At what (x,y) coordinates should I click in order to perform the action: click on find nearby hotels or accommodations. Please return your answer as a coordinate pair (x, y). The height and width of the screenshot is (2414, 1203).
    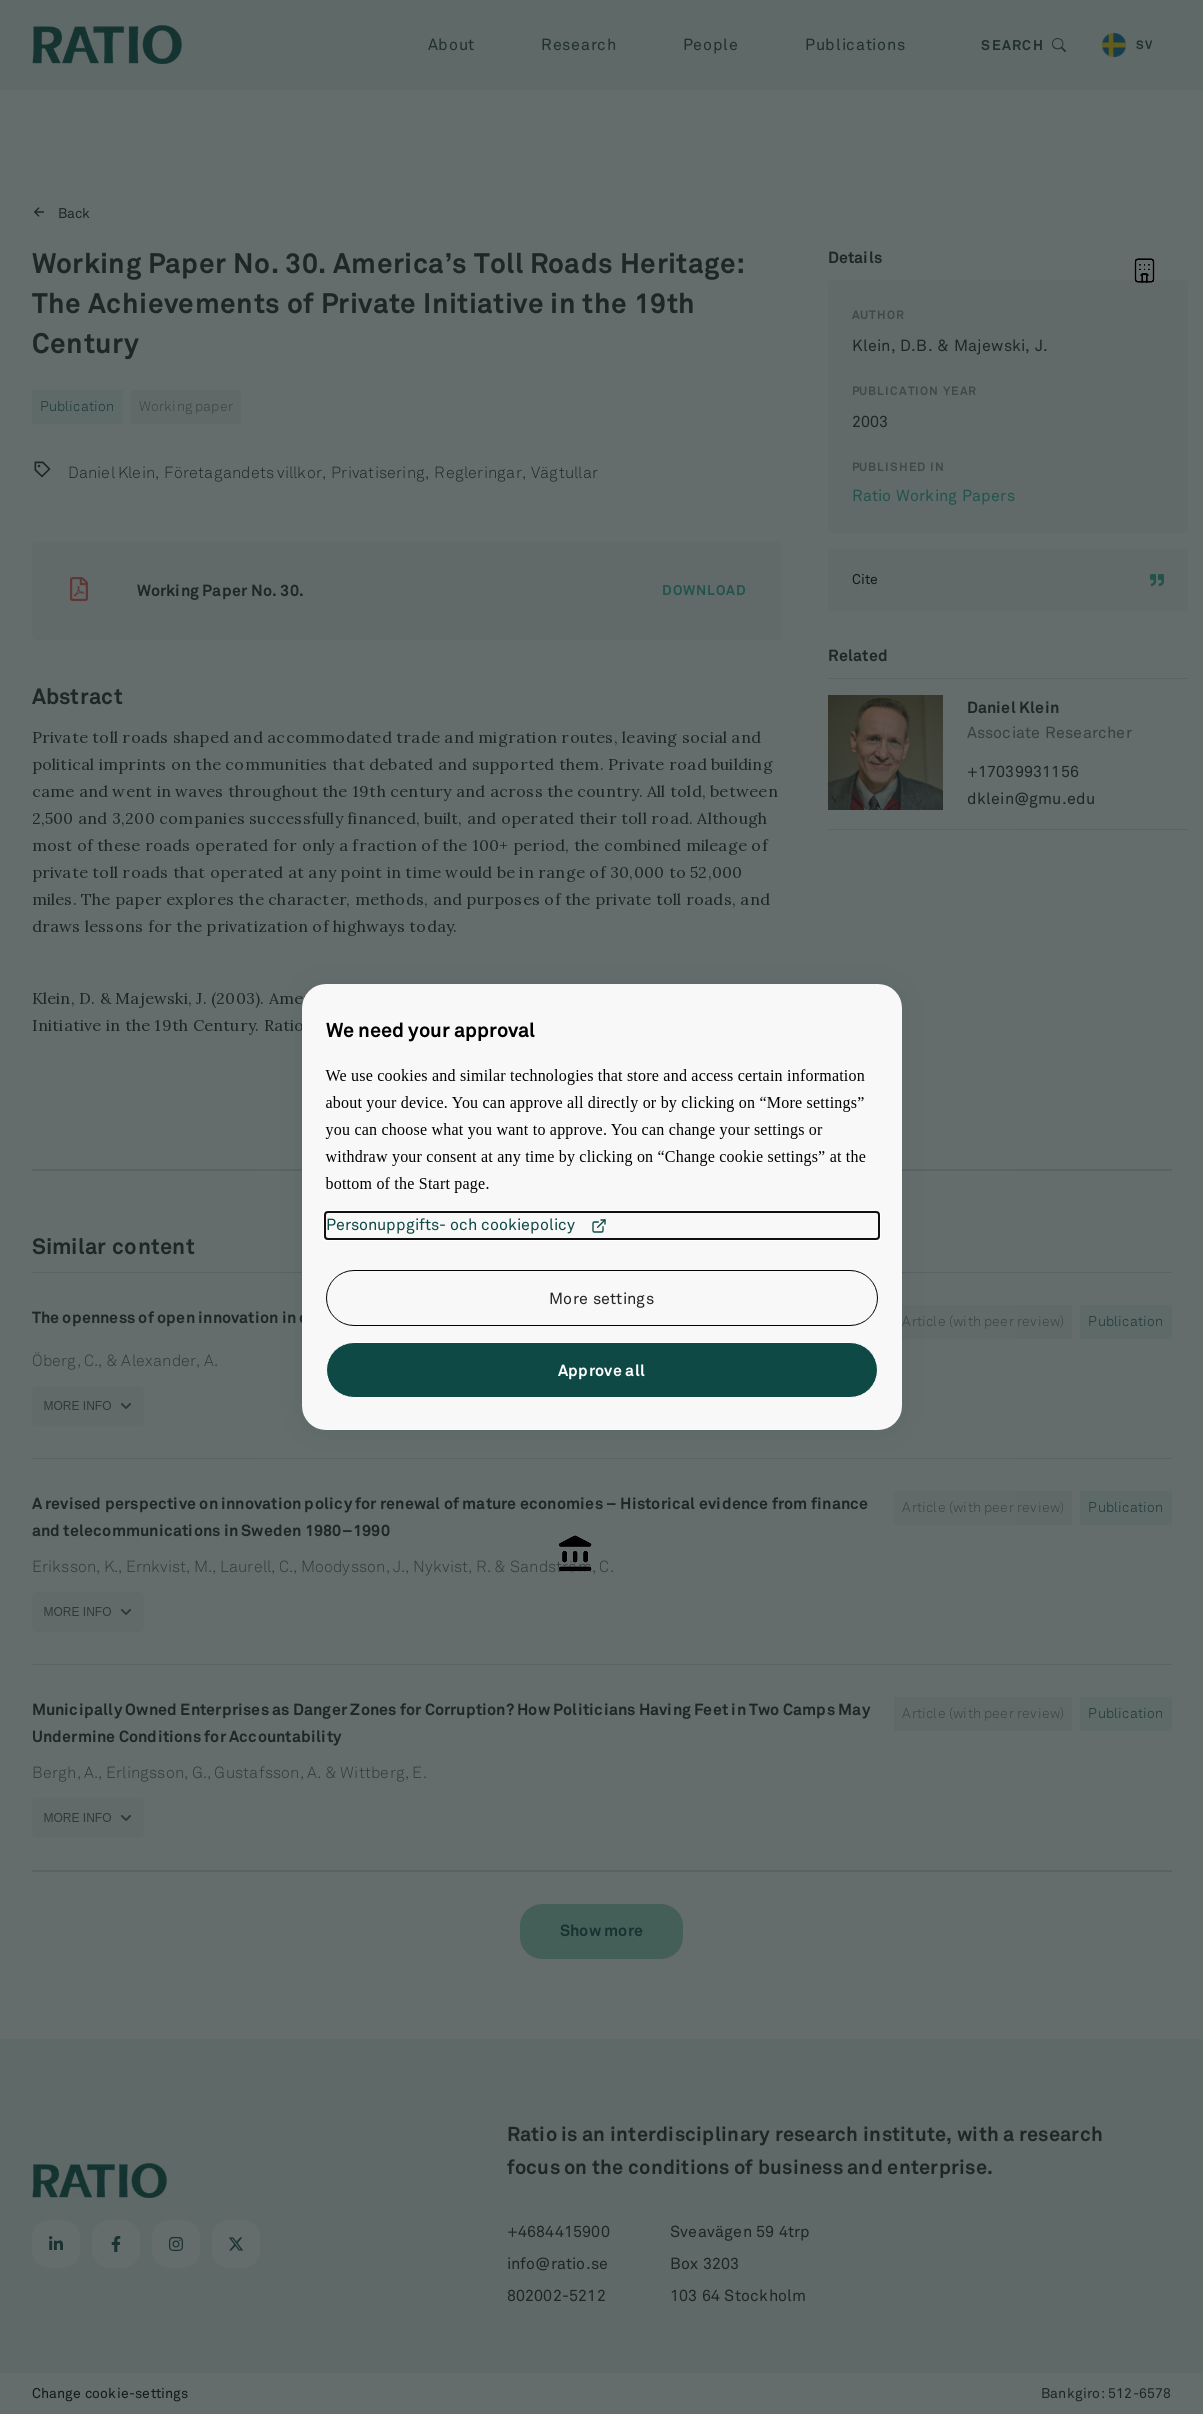
    Looking at the image, I should click on (1144, 270).